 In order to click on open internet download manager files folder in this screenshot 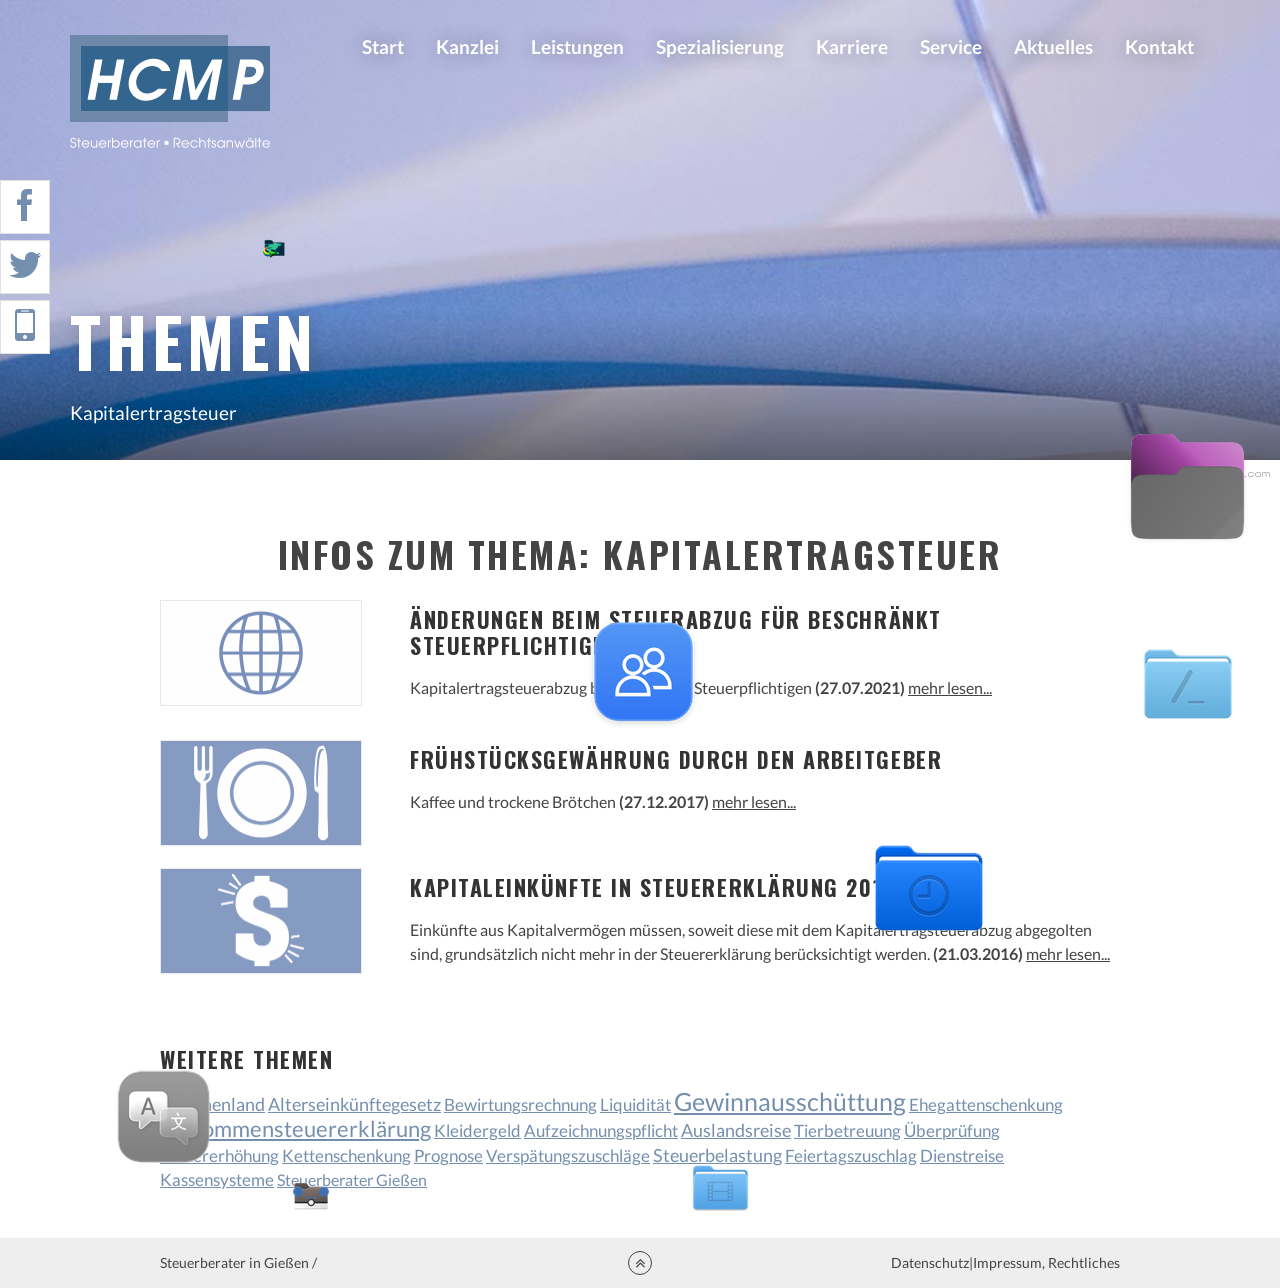, I will do `click(274, 248)`.